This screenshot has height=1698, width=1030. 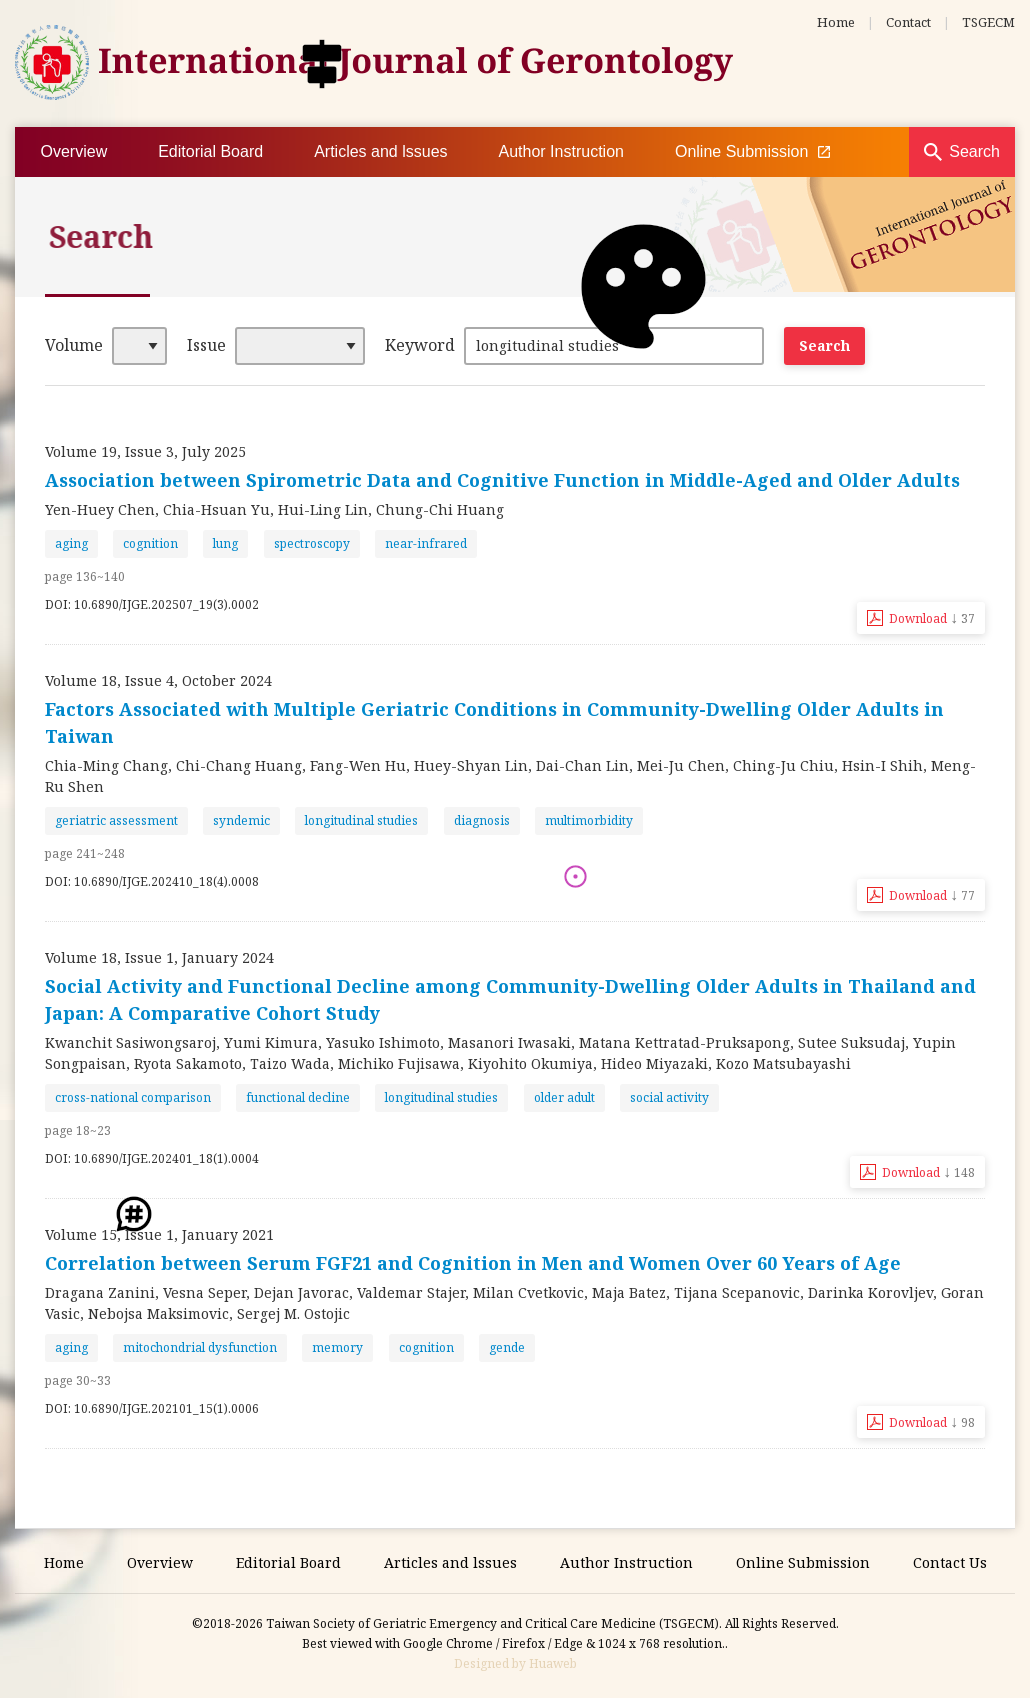 I want to click on adjust camera focus, so click(x=575, y=876).